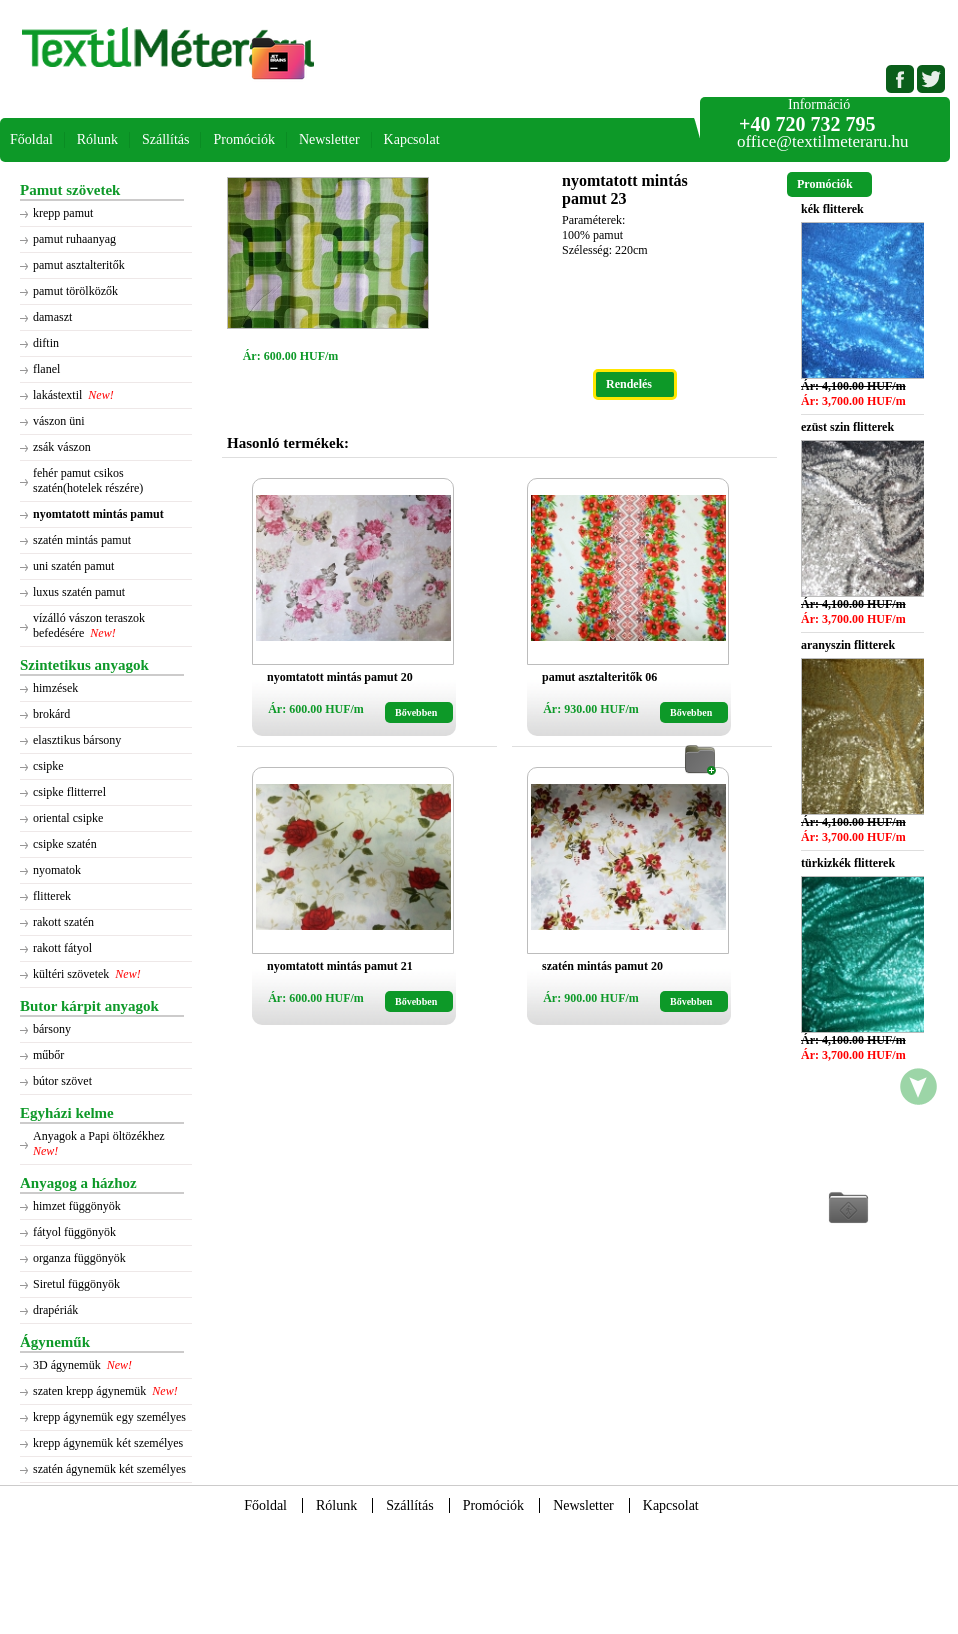 The height and width of the screenshot is (1634, 958). I want to click on open JetBrains IDE projects folder, so click(278, 60).